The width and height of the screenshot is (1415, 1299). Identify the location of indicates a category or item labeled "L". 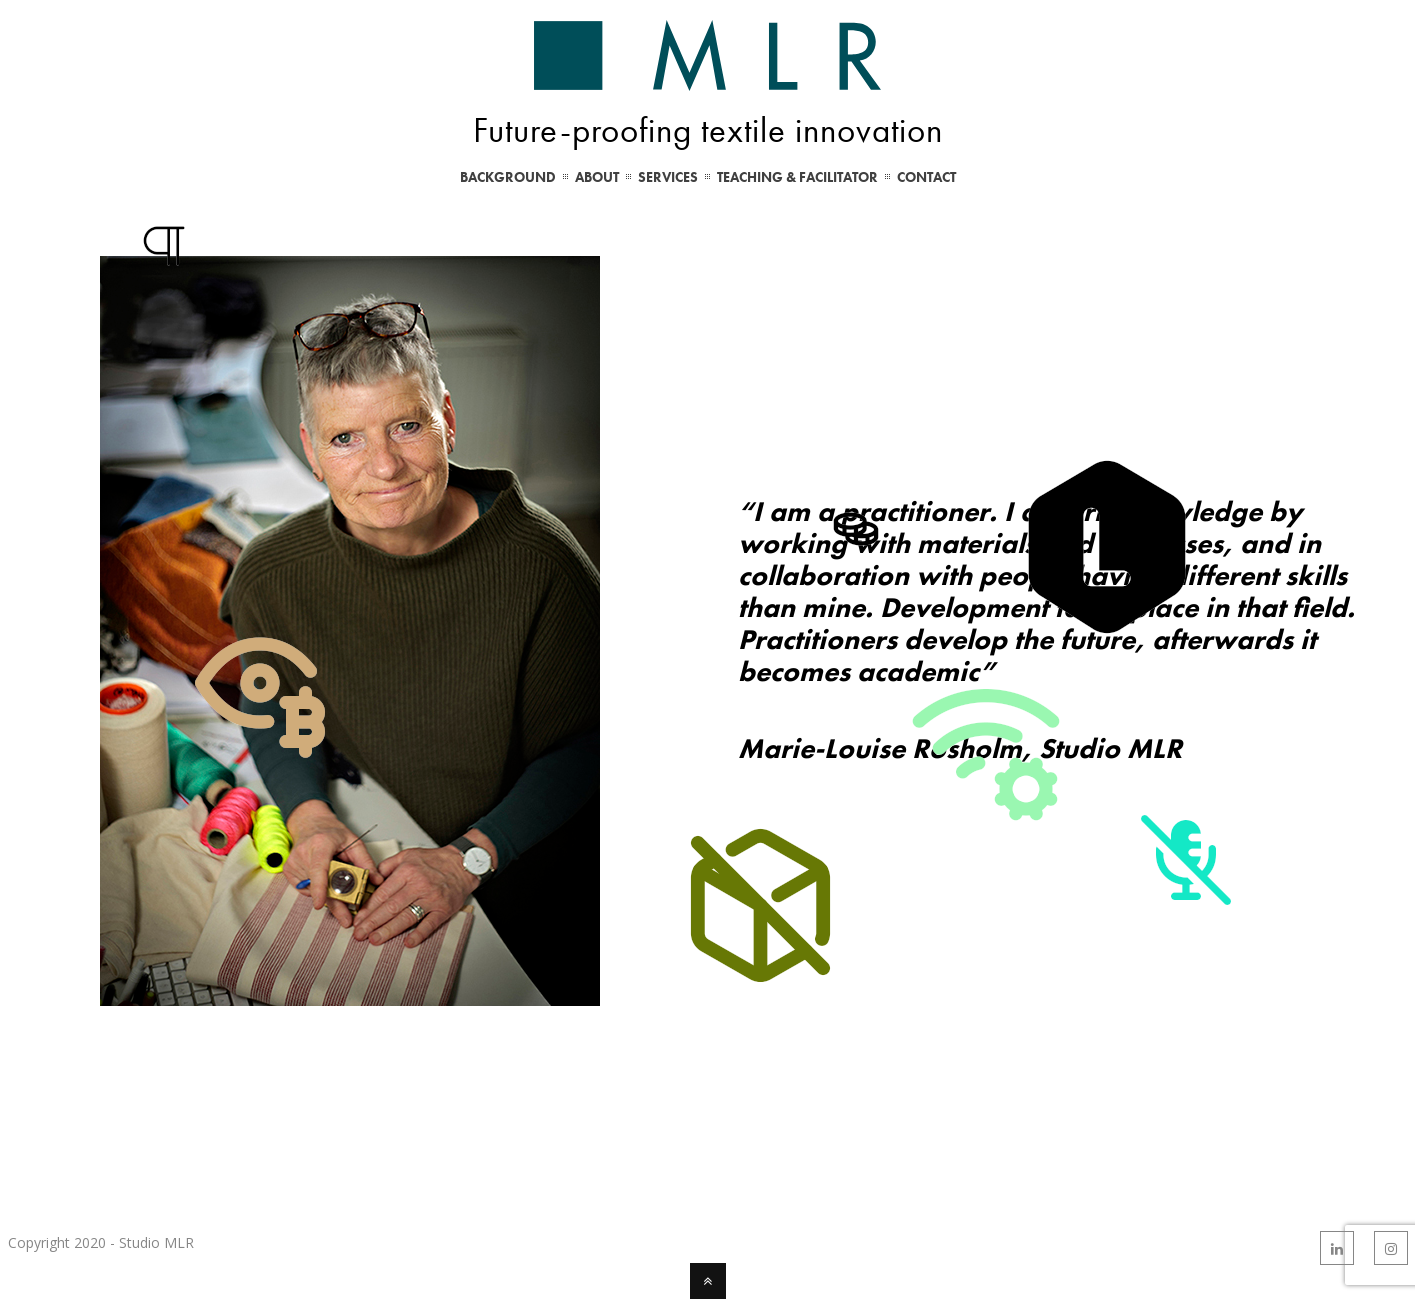
(1107, 547).